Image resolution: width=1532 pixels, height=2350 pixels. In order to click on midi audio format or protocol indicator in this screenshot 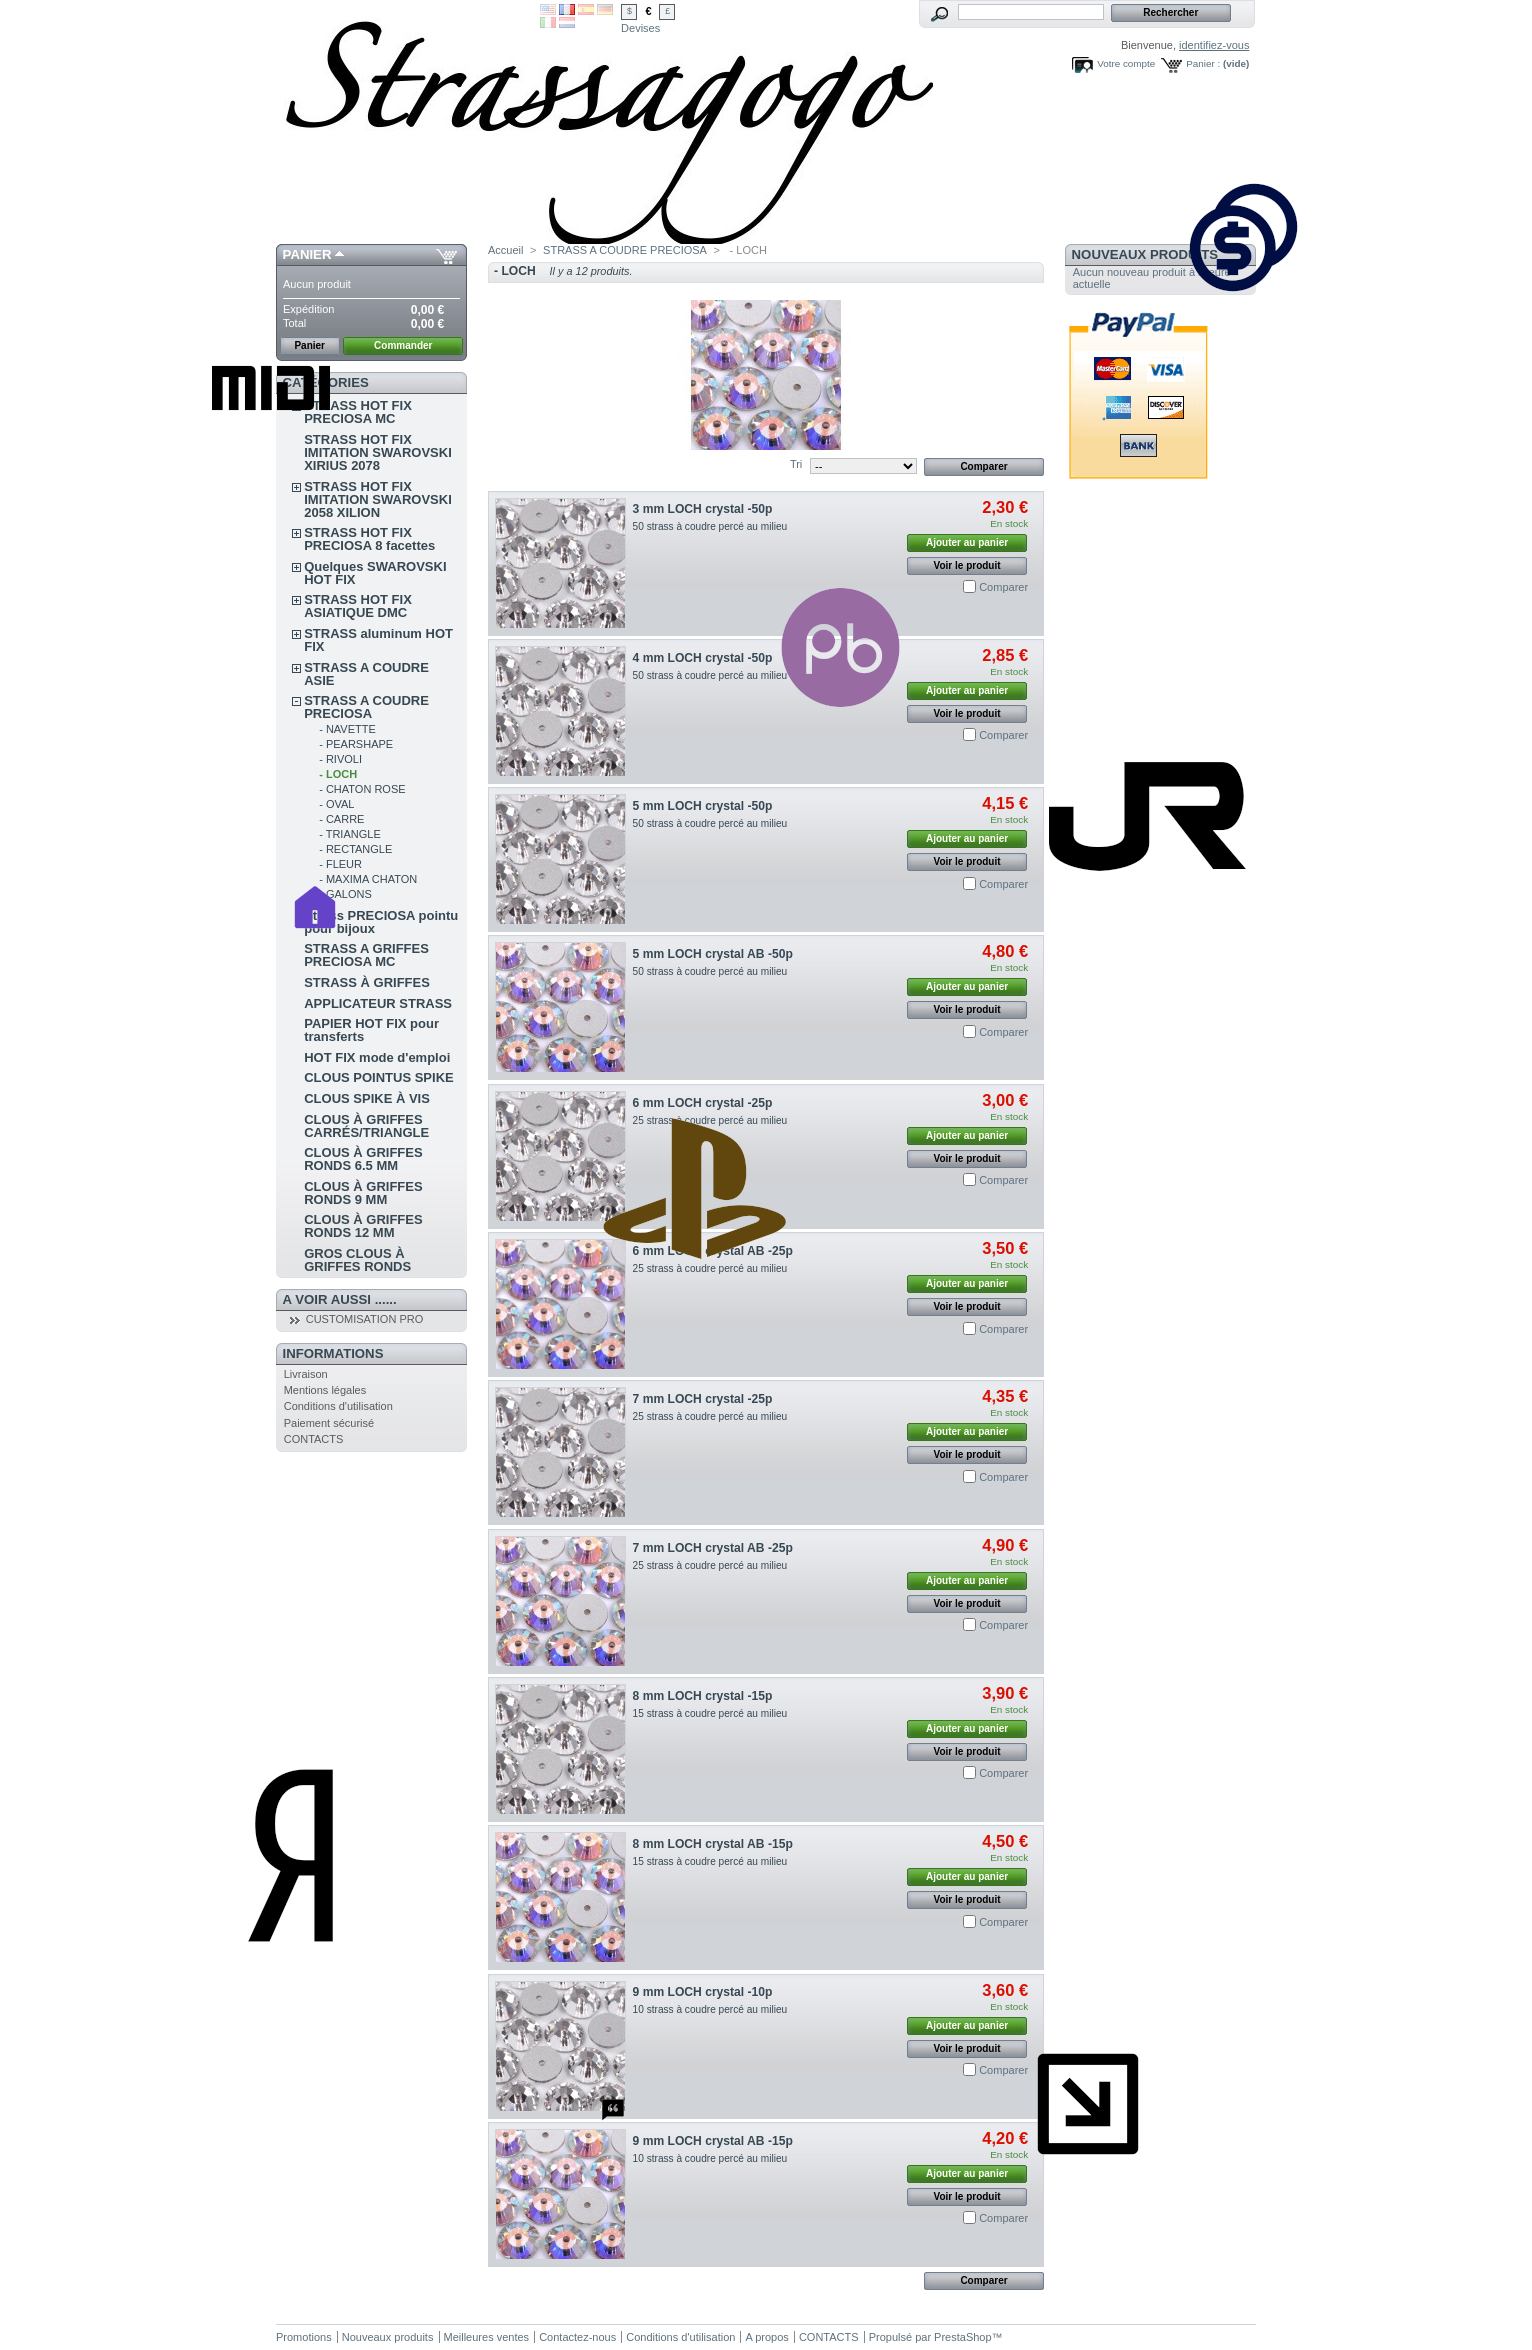, I will do `click(271, 388)`.